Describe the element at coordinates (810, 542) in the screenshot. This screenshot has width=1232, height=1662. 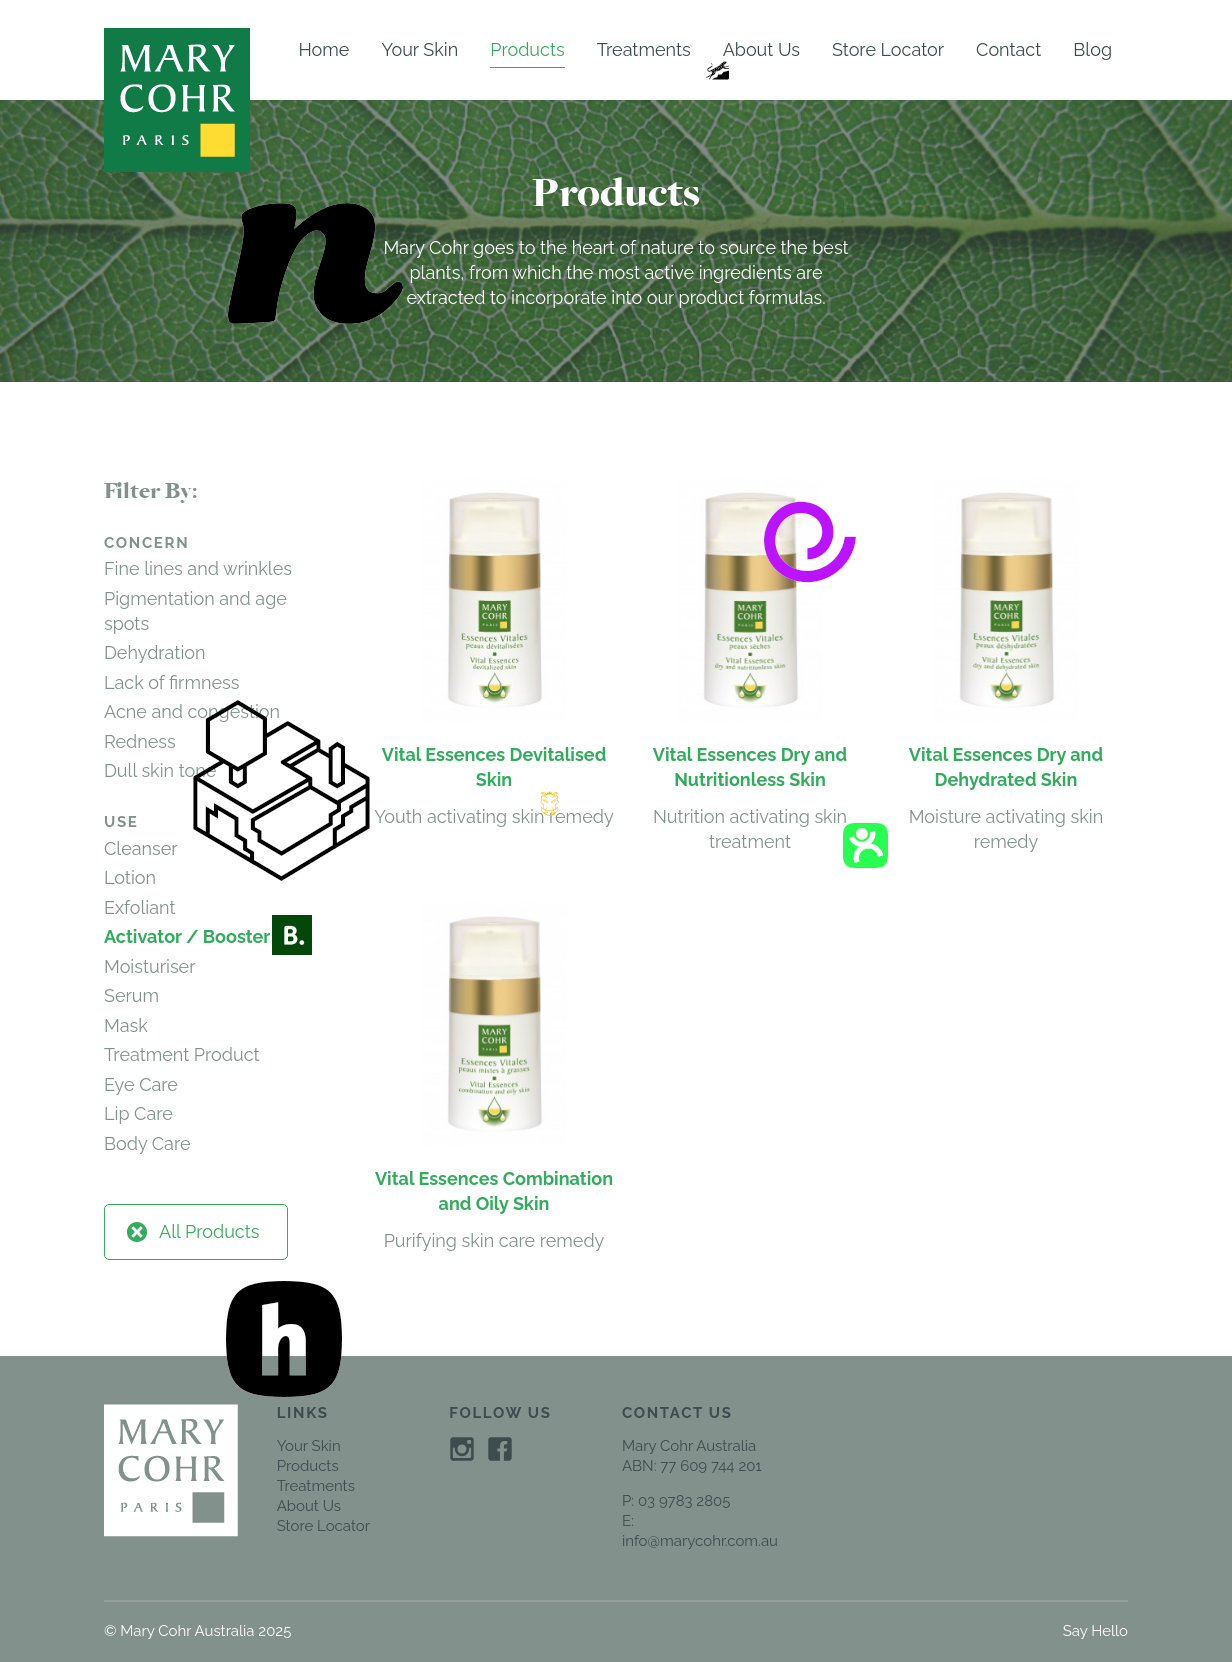
I see `every.org logo` at that location.